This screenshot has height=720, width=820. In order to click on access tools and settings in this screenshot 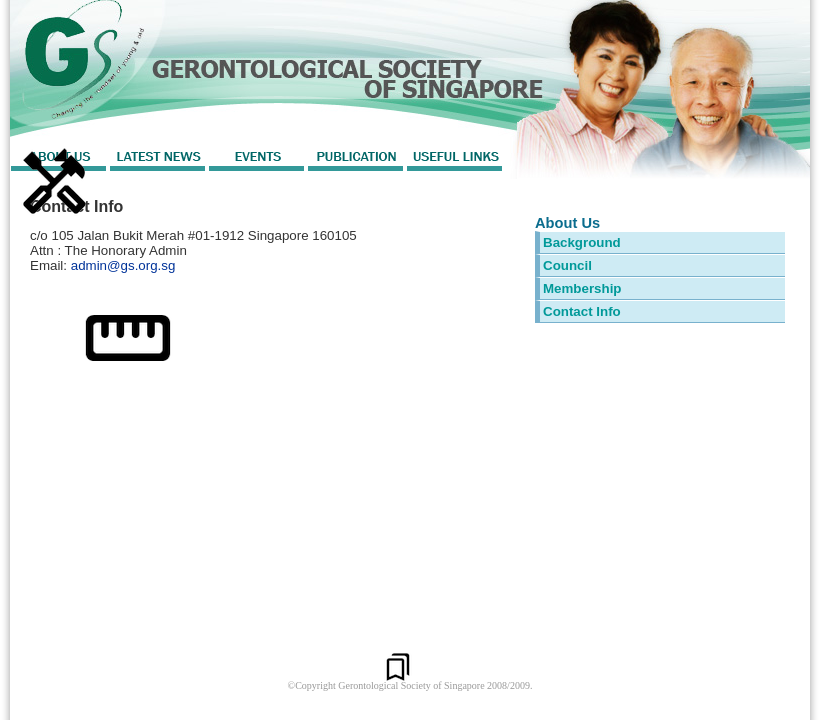, I will do `click(54, 182)`.